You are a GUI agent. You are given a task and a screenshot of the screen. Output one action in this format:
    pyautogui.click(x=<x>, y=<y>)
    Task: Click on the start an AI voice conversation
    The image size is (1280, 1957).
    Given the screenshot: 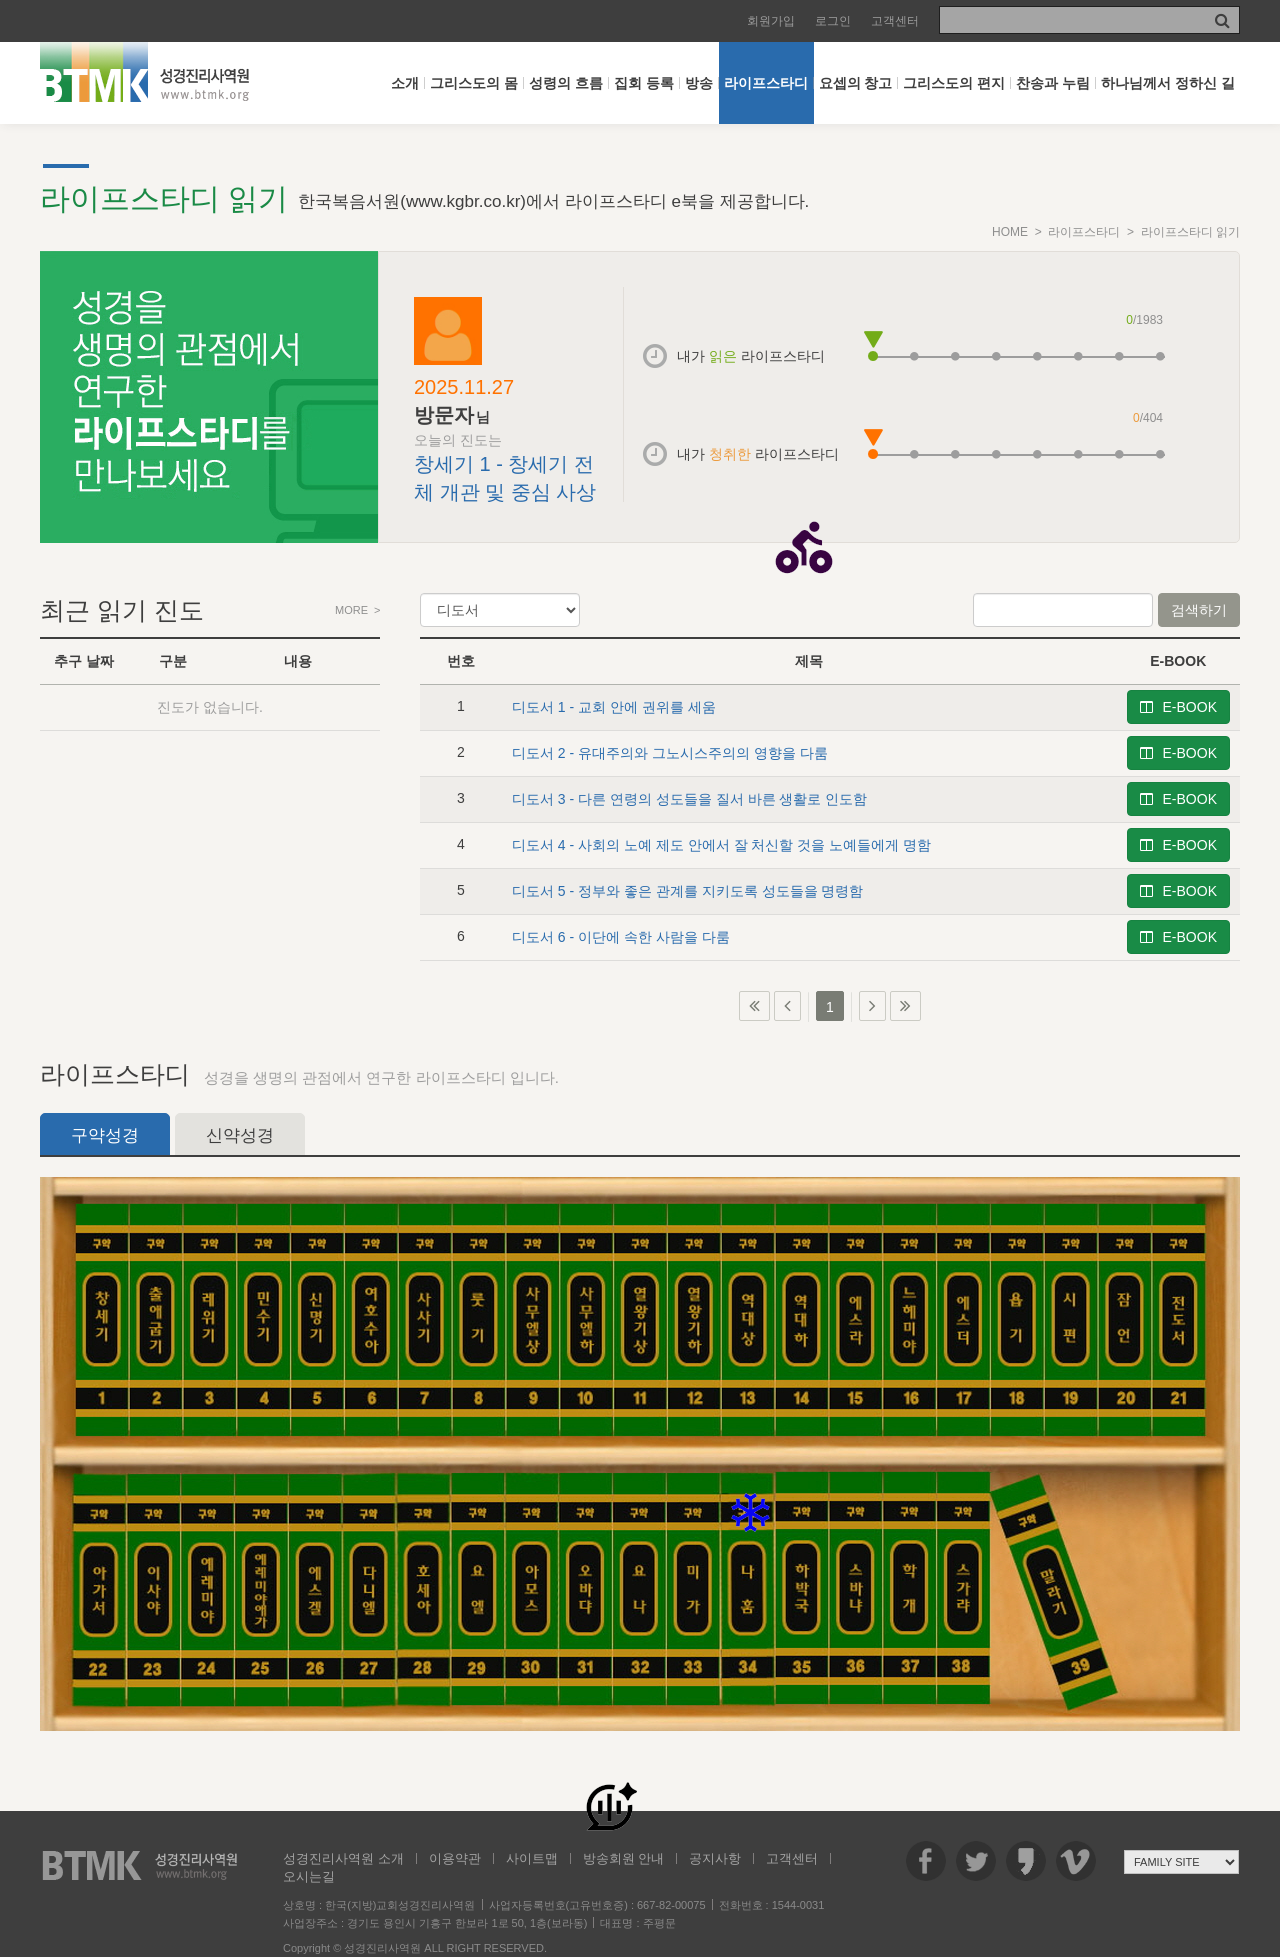 What is the action you would take?
    pyautogui.click(x=609, y=1807)
    